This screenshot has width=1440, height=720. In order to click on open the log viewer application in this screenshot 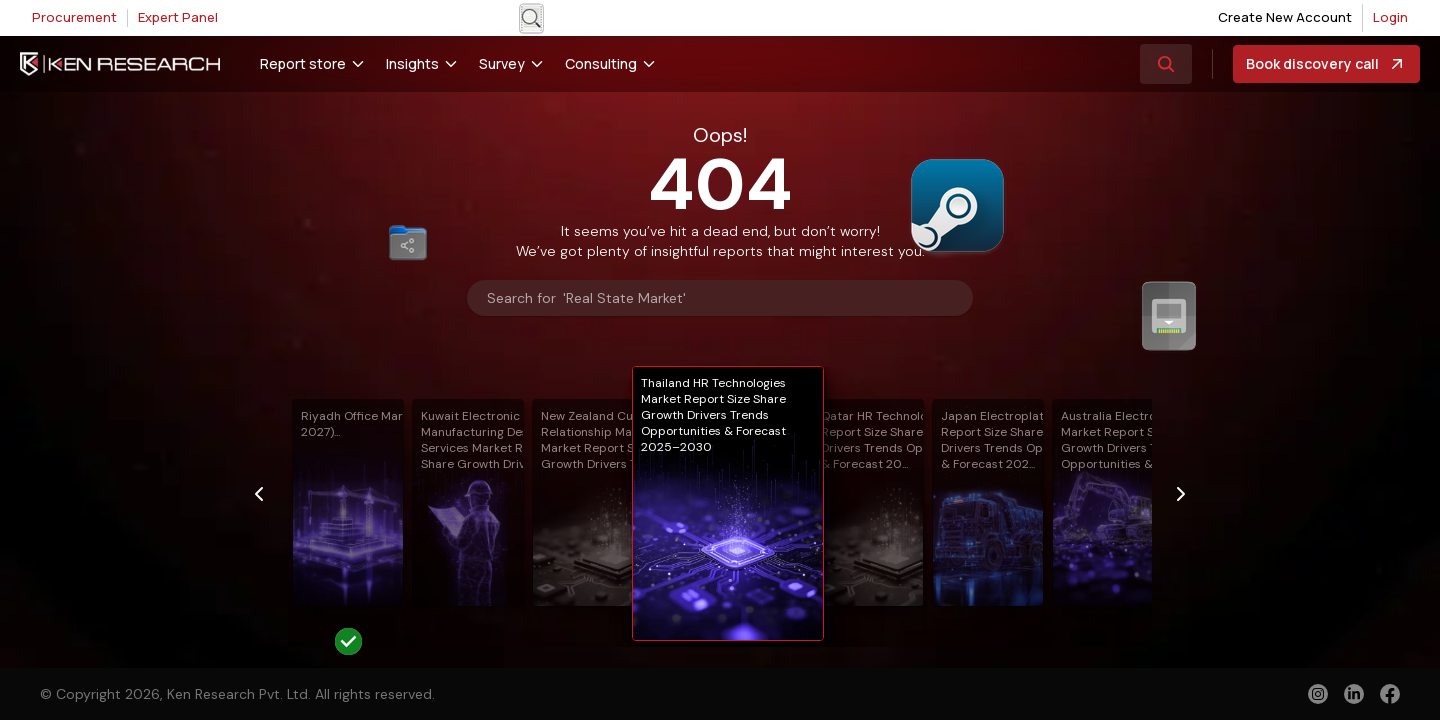, I will do `click(531, 18)`.